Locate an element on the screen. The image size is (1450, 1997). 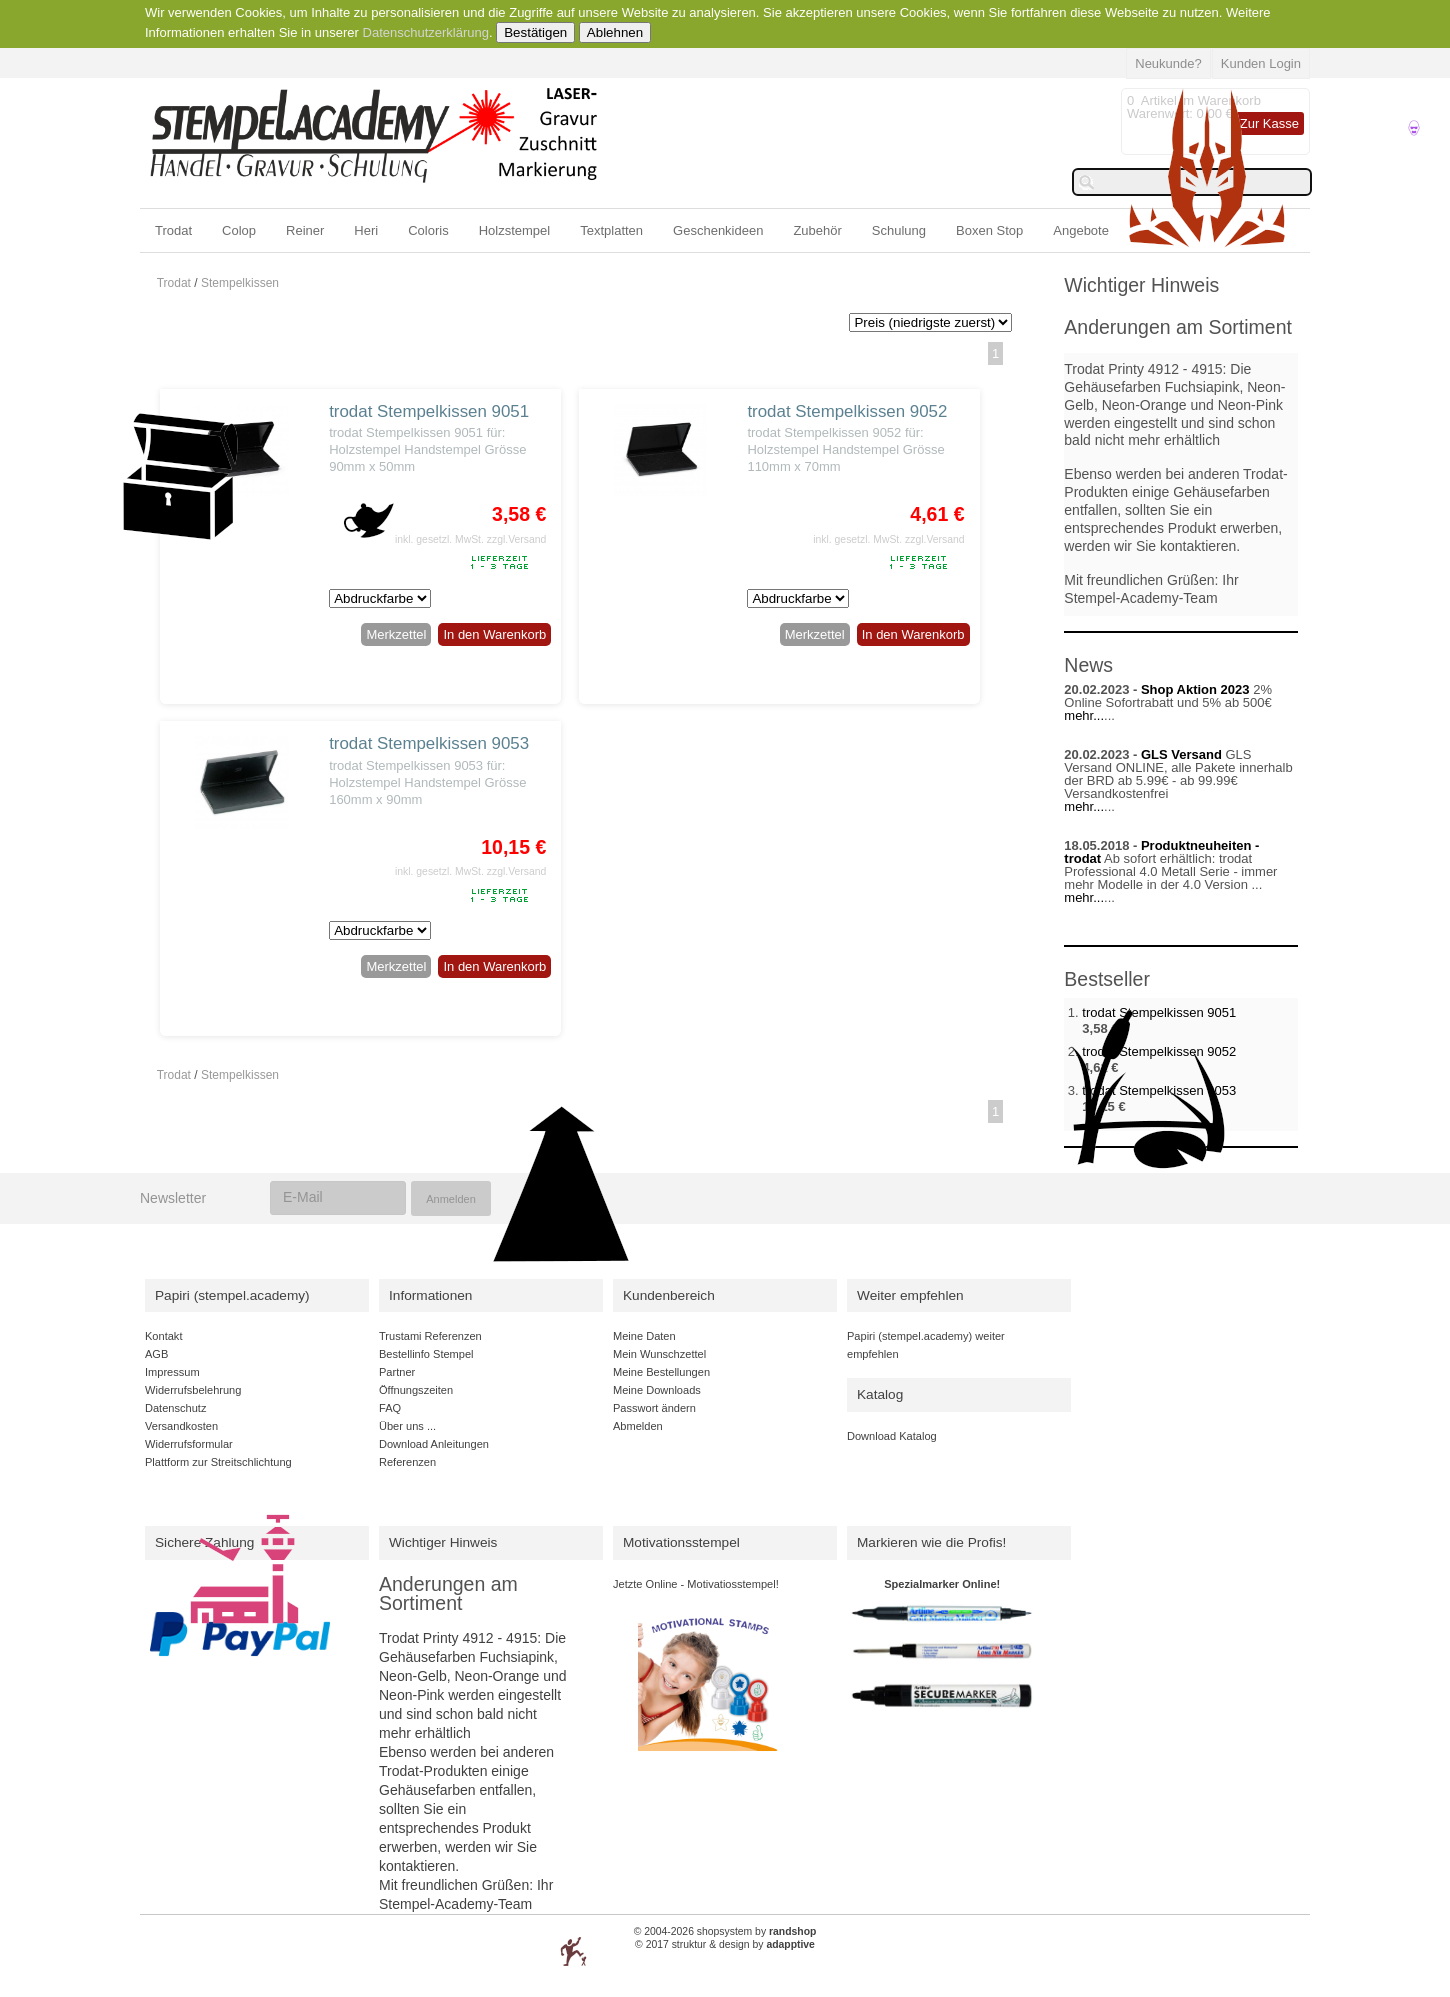
indicates swamp or wetland terrain type is located at coordinates (1148, 1088).